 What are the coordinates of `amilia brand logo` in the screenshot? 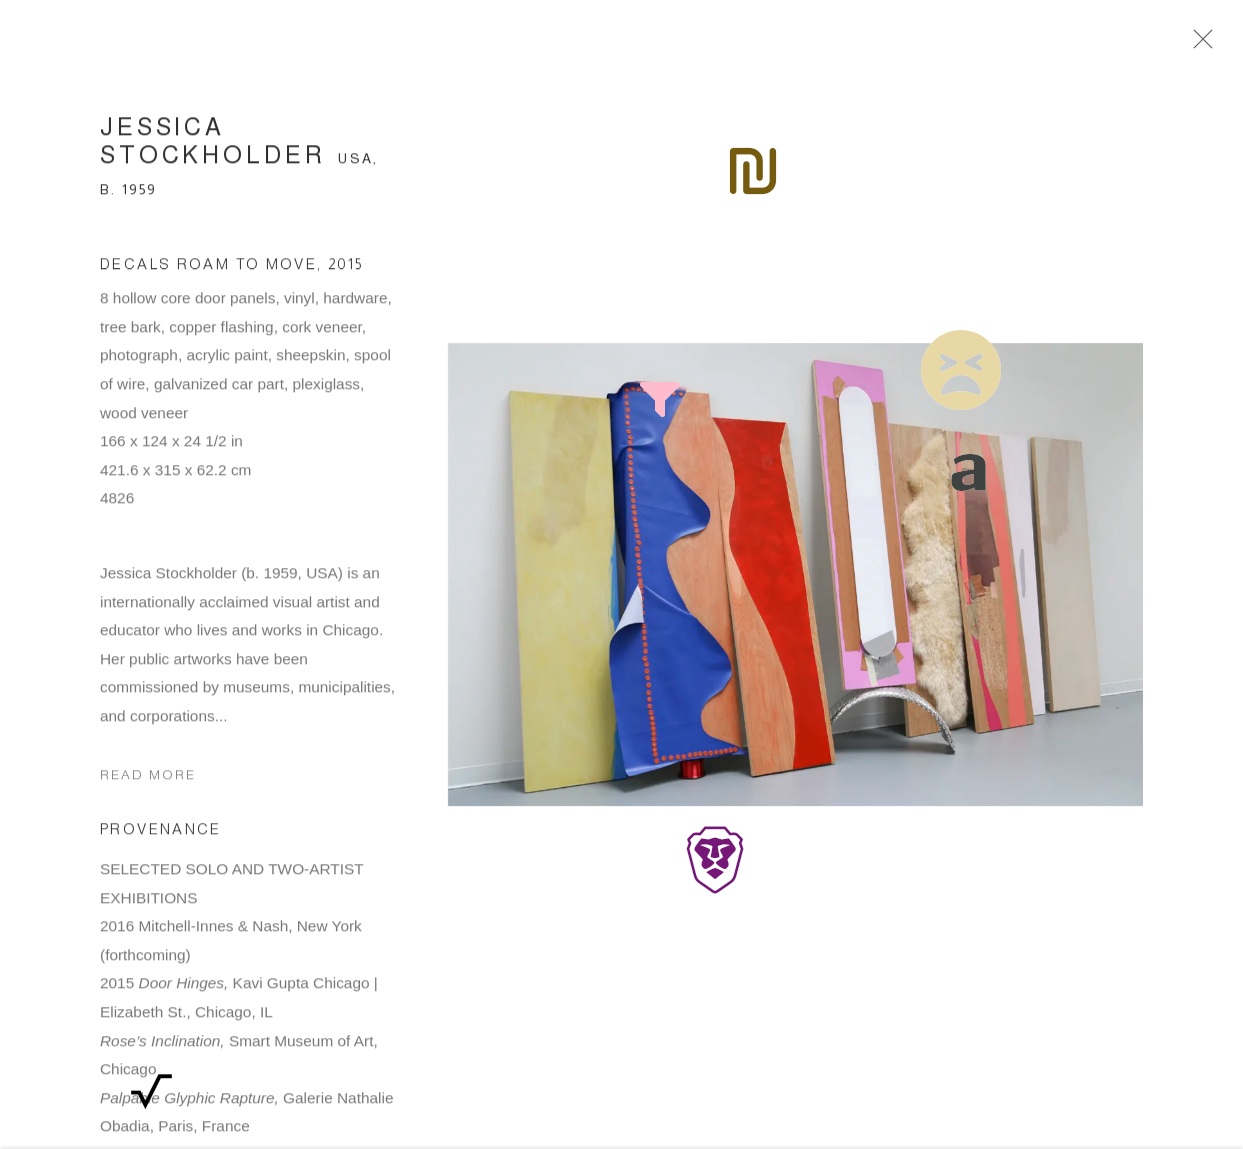 It's located at (968, 472).